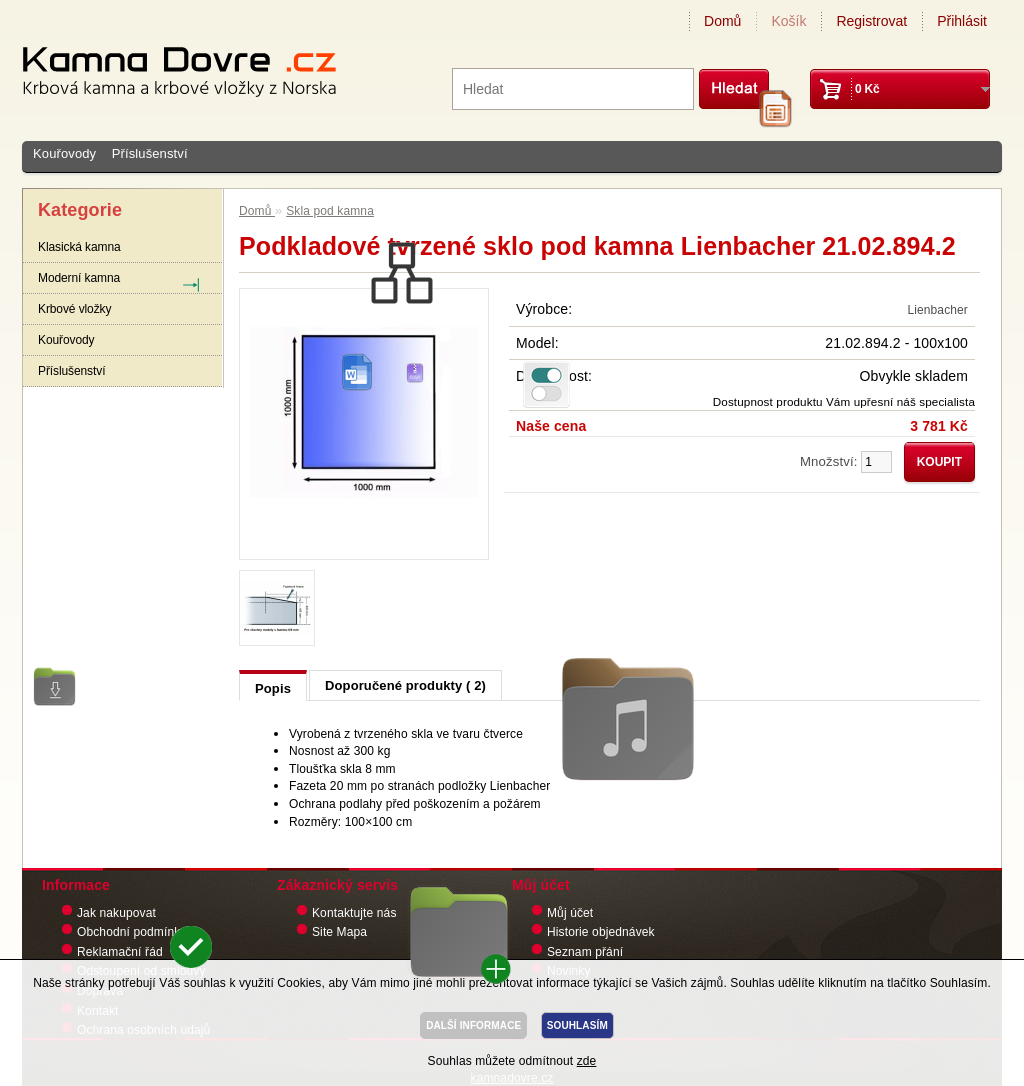 The image size is (1024, 1086). Describe the element at coordinates (54, 686) in the screenshot. I see `open your downloads folder` at that location.